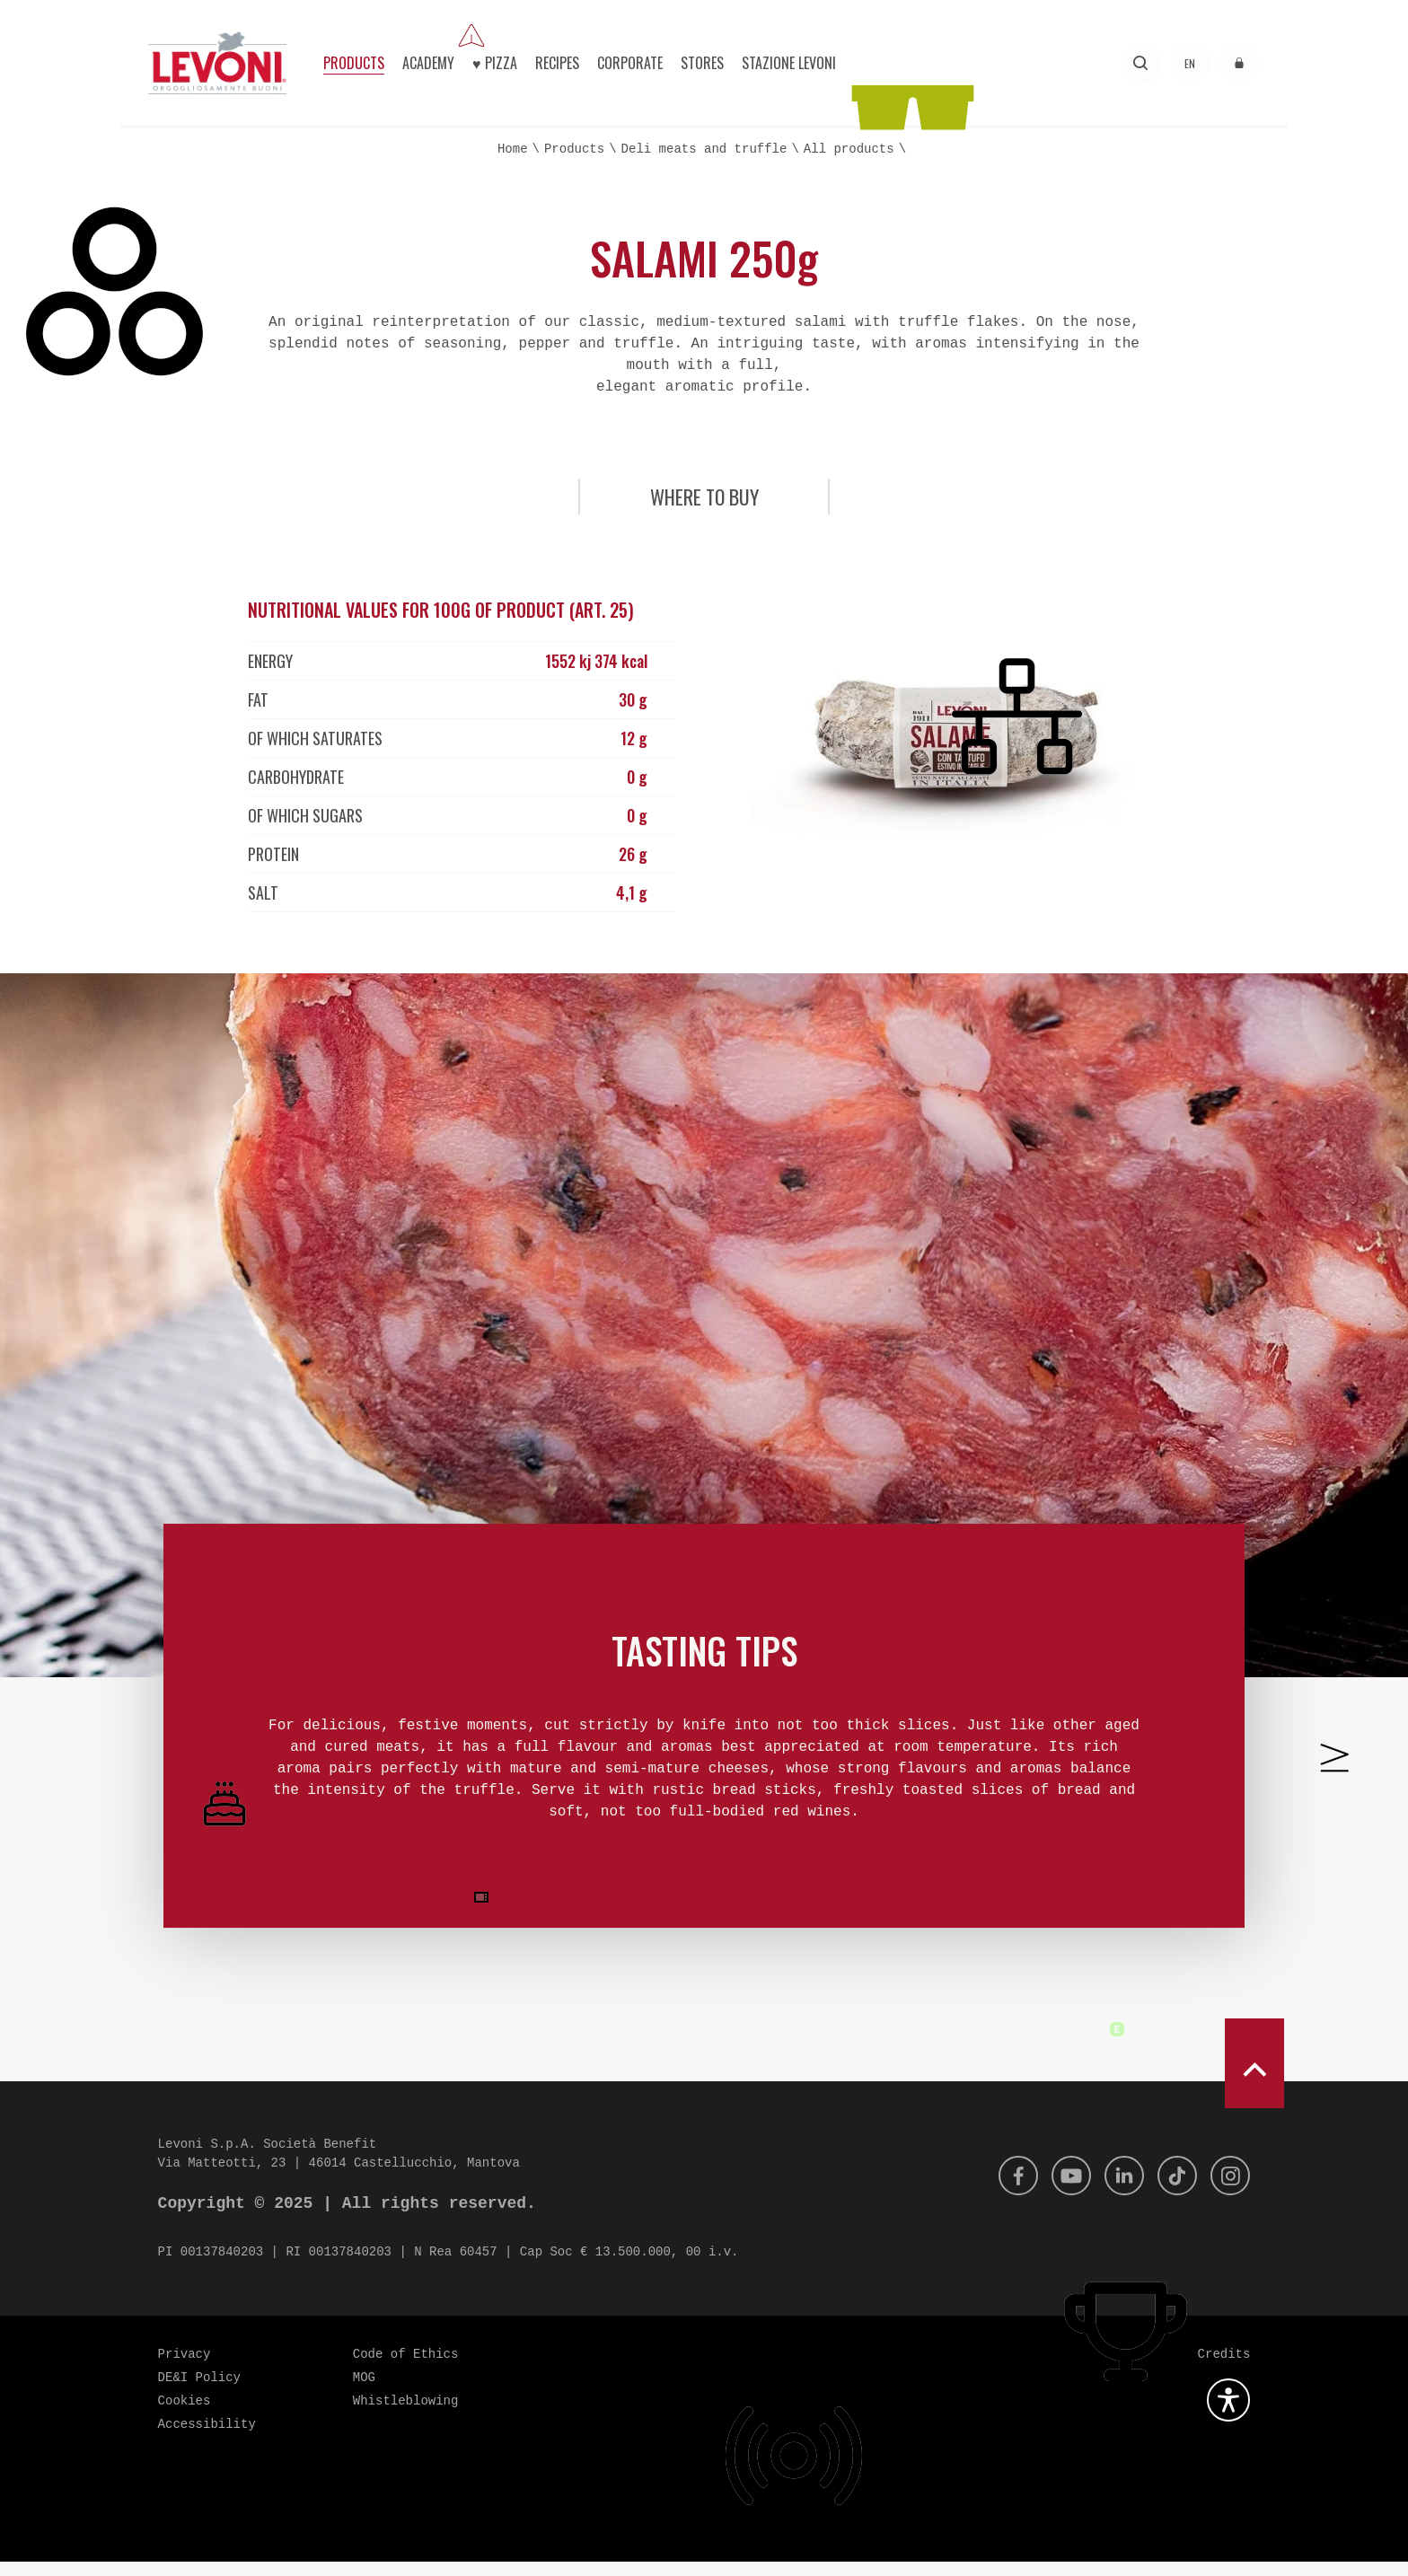 Image resolution: width=1408 pixels, height=2576 pixels. What do you see at coordinates (481, 1897) in the screenshot?
I see `toggle sidebar panel visibility` at bounding box center [481, 1897].